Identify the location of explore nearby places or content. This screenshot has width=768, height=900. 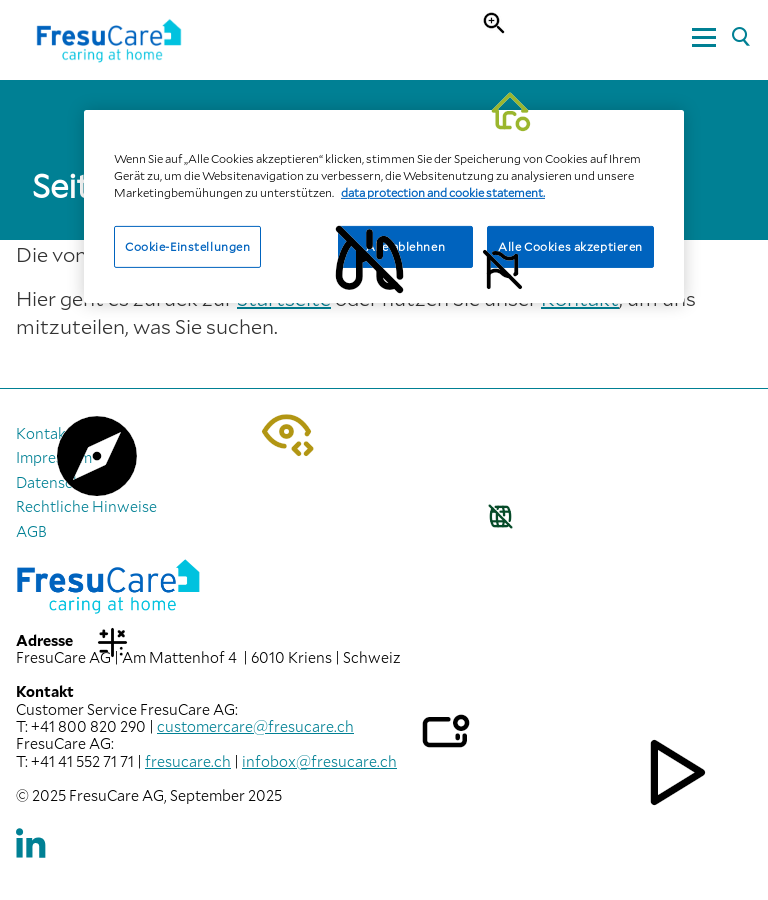
(97, 456).